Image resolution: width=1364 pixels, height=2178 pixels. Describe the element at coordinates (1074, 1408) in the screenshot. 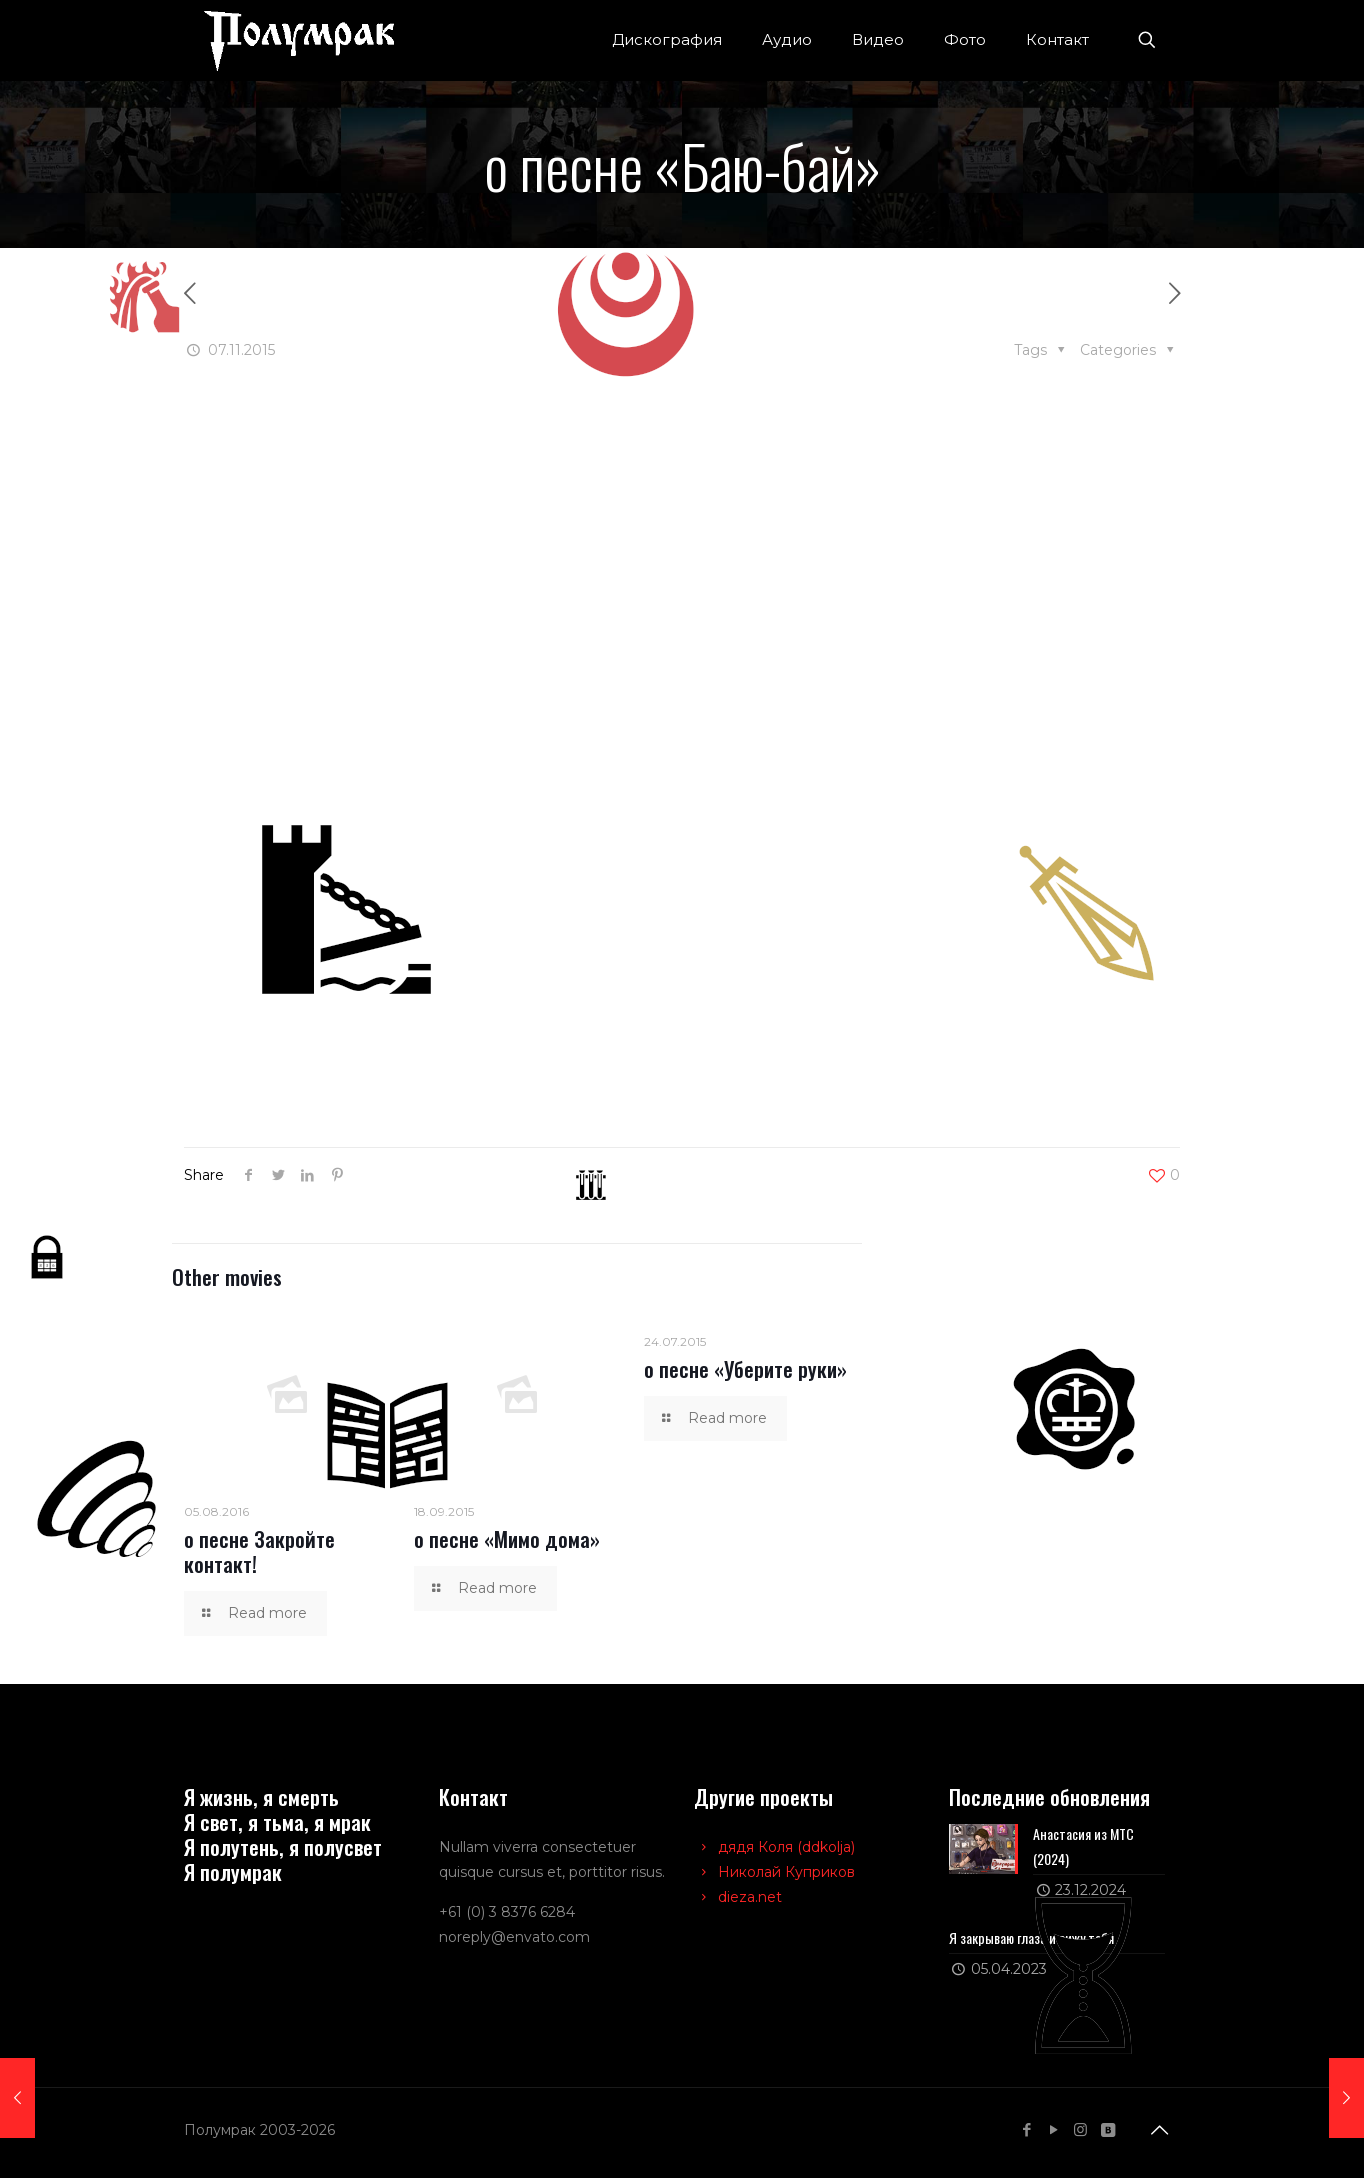

I see `indicates an official or verified document` at that location.